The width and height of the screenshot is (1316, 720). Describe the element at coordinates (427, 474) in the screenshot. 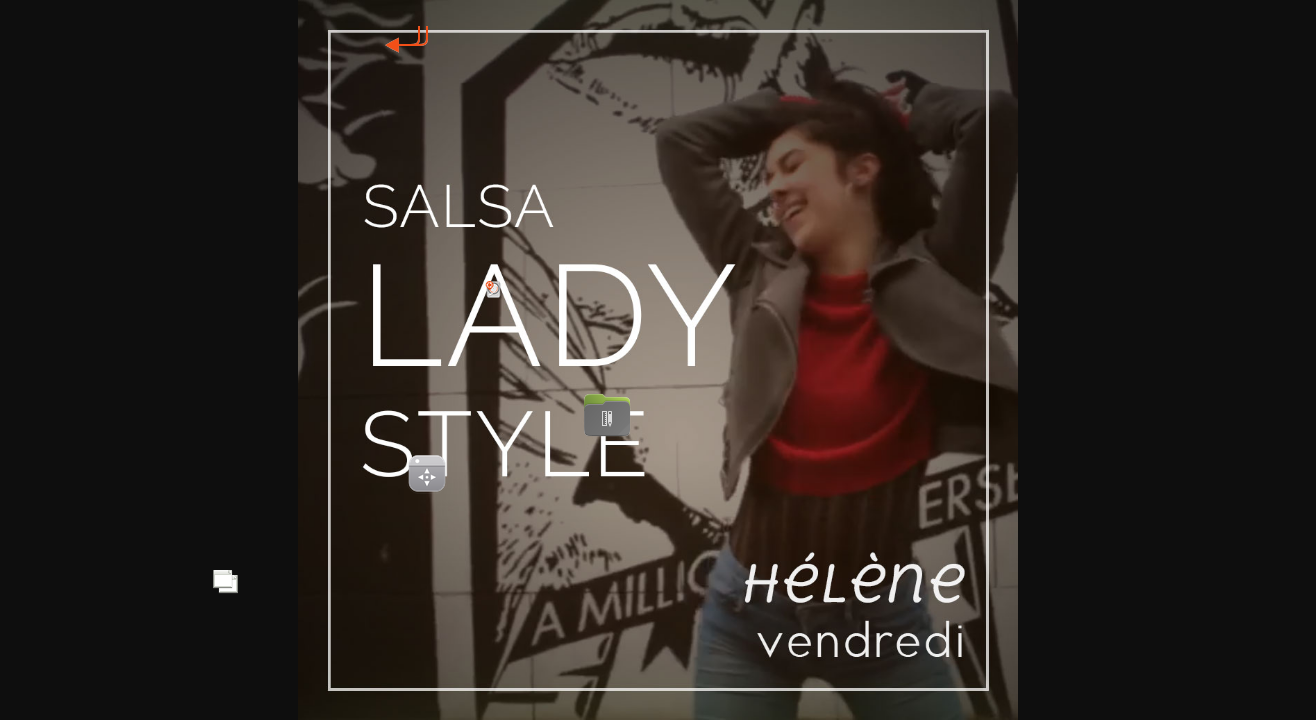

I see `window movement and positioning preferences` at that location.